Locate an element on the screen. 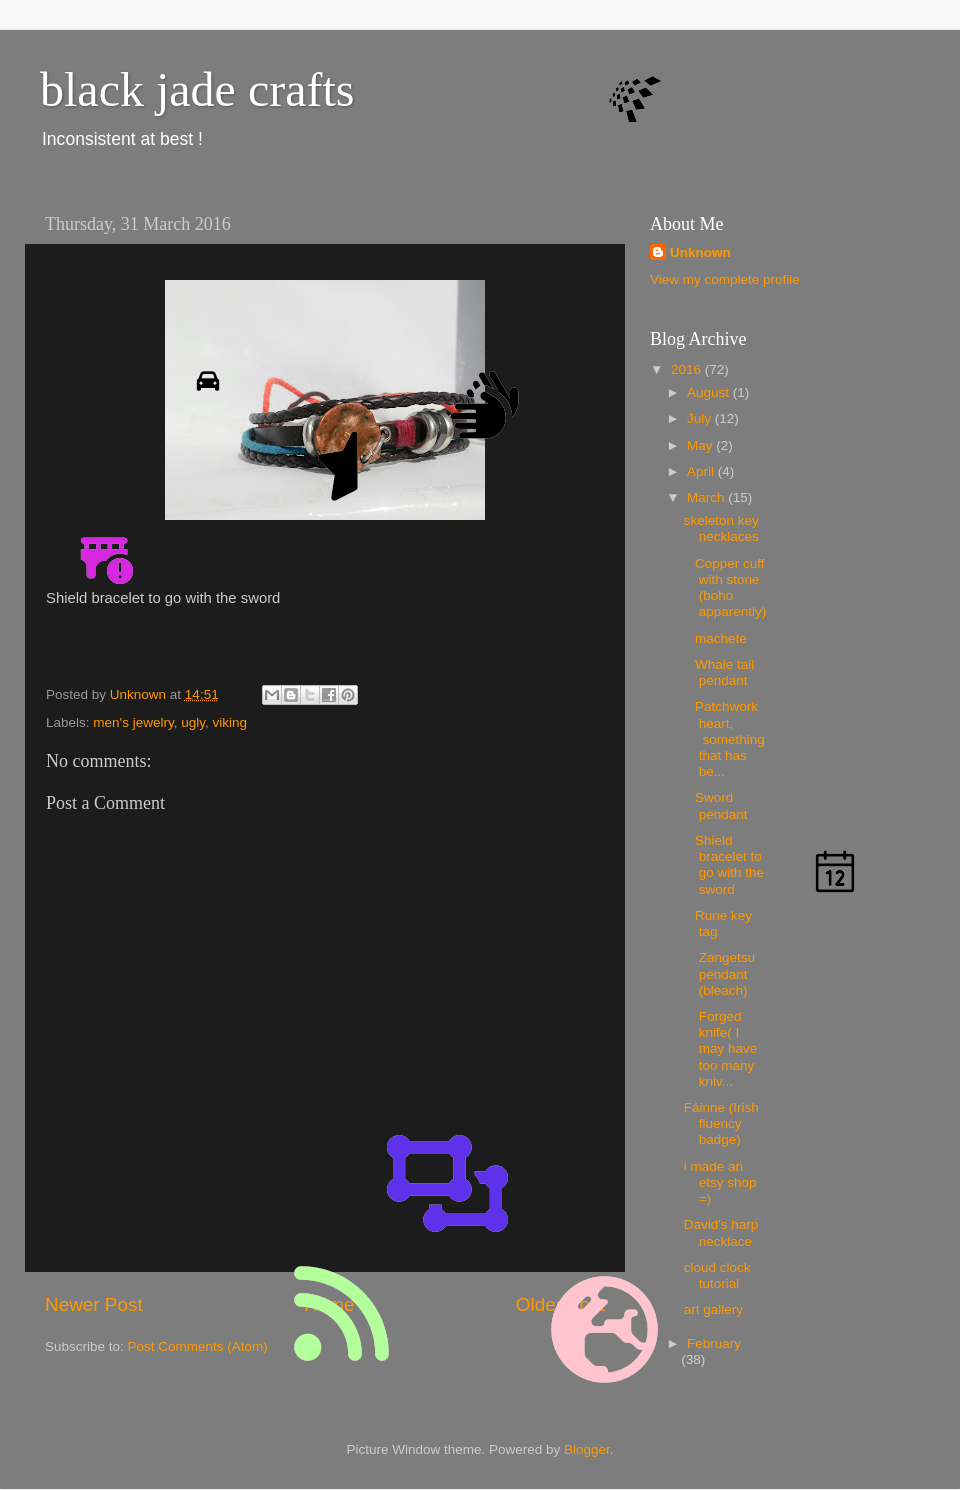 This screenshot has height=1490, width=960. enable sign language interpretation is located at coordinates (484, 404).